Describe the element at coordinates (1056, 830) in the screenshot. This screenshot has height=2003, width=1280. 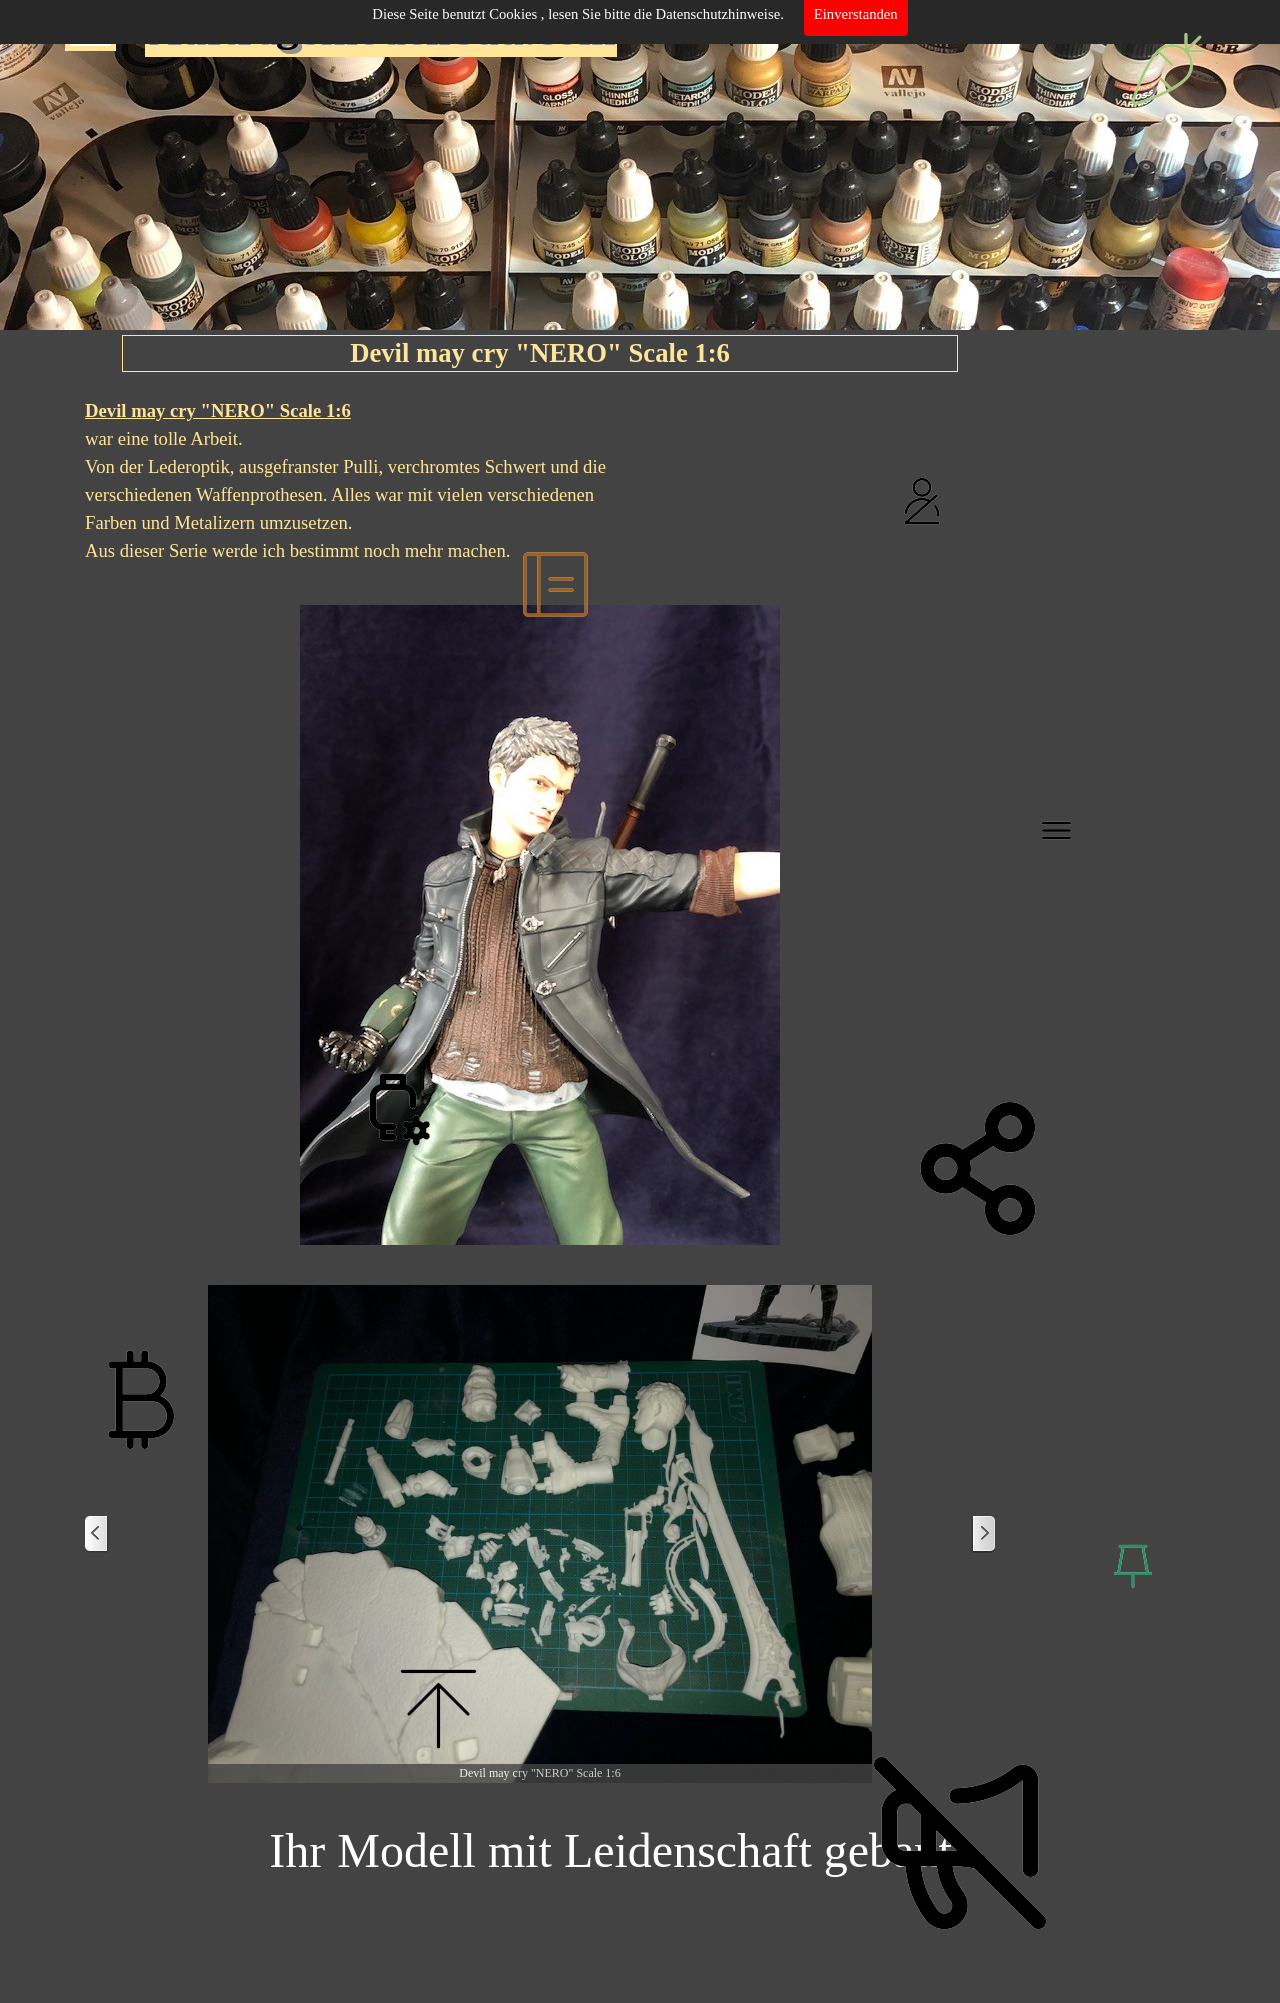
I see `open navigation menu` at that location.